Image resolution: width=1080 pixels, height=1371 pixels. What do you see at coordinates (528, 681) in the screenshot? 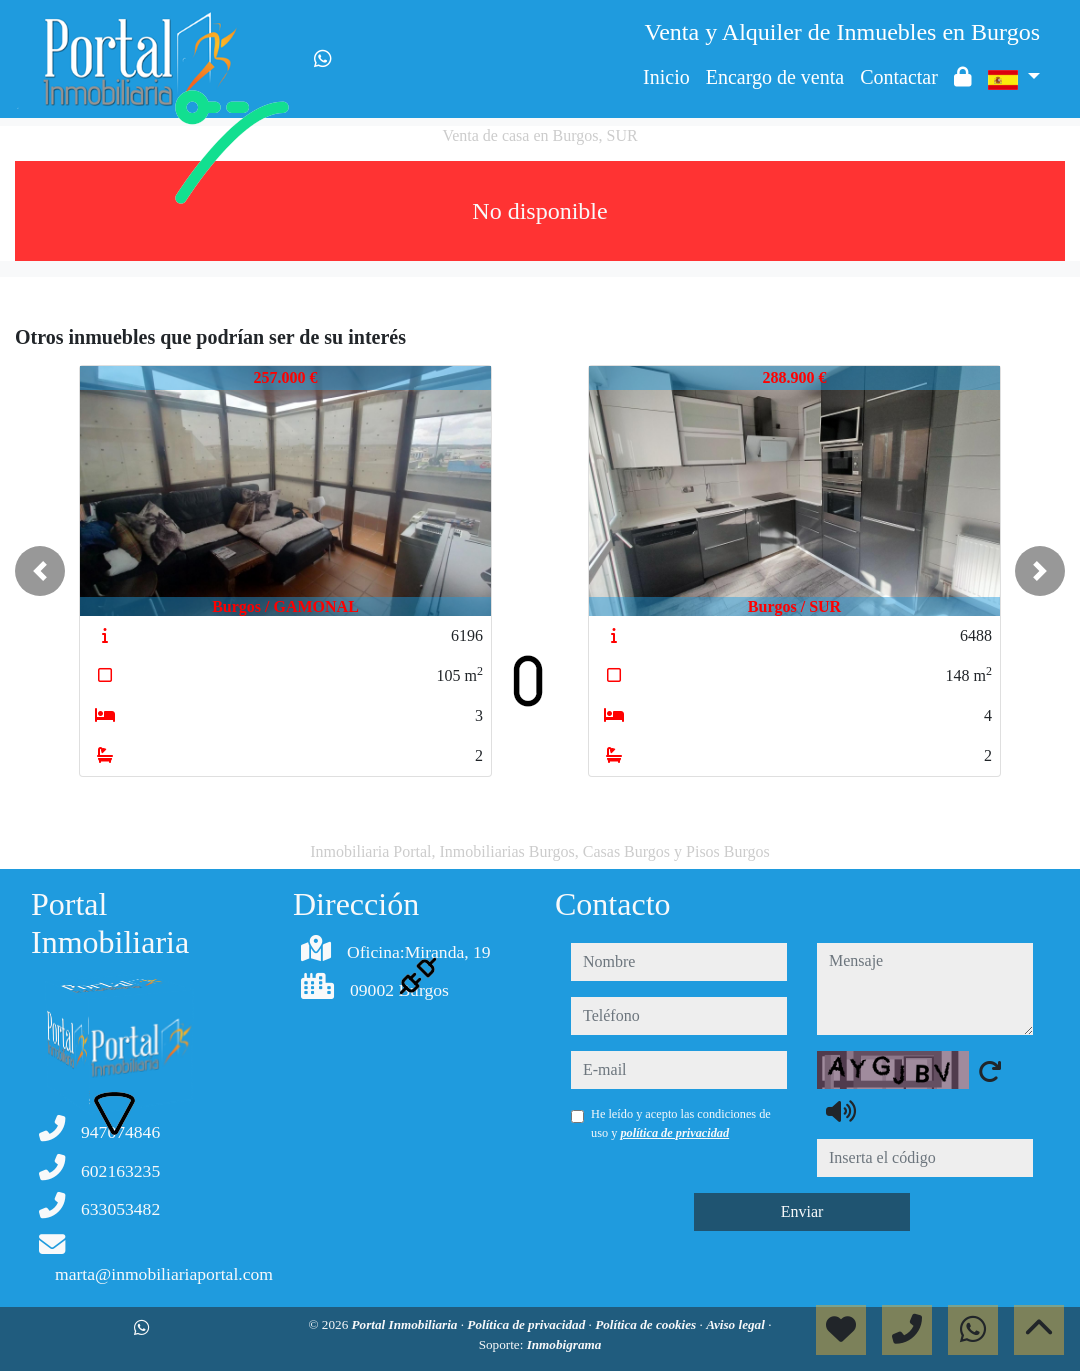
I see `indicates zero items or empty count` at bounding box center [528, 681].